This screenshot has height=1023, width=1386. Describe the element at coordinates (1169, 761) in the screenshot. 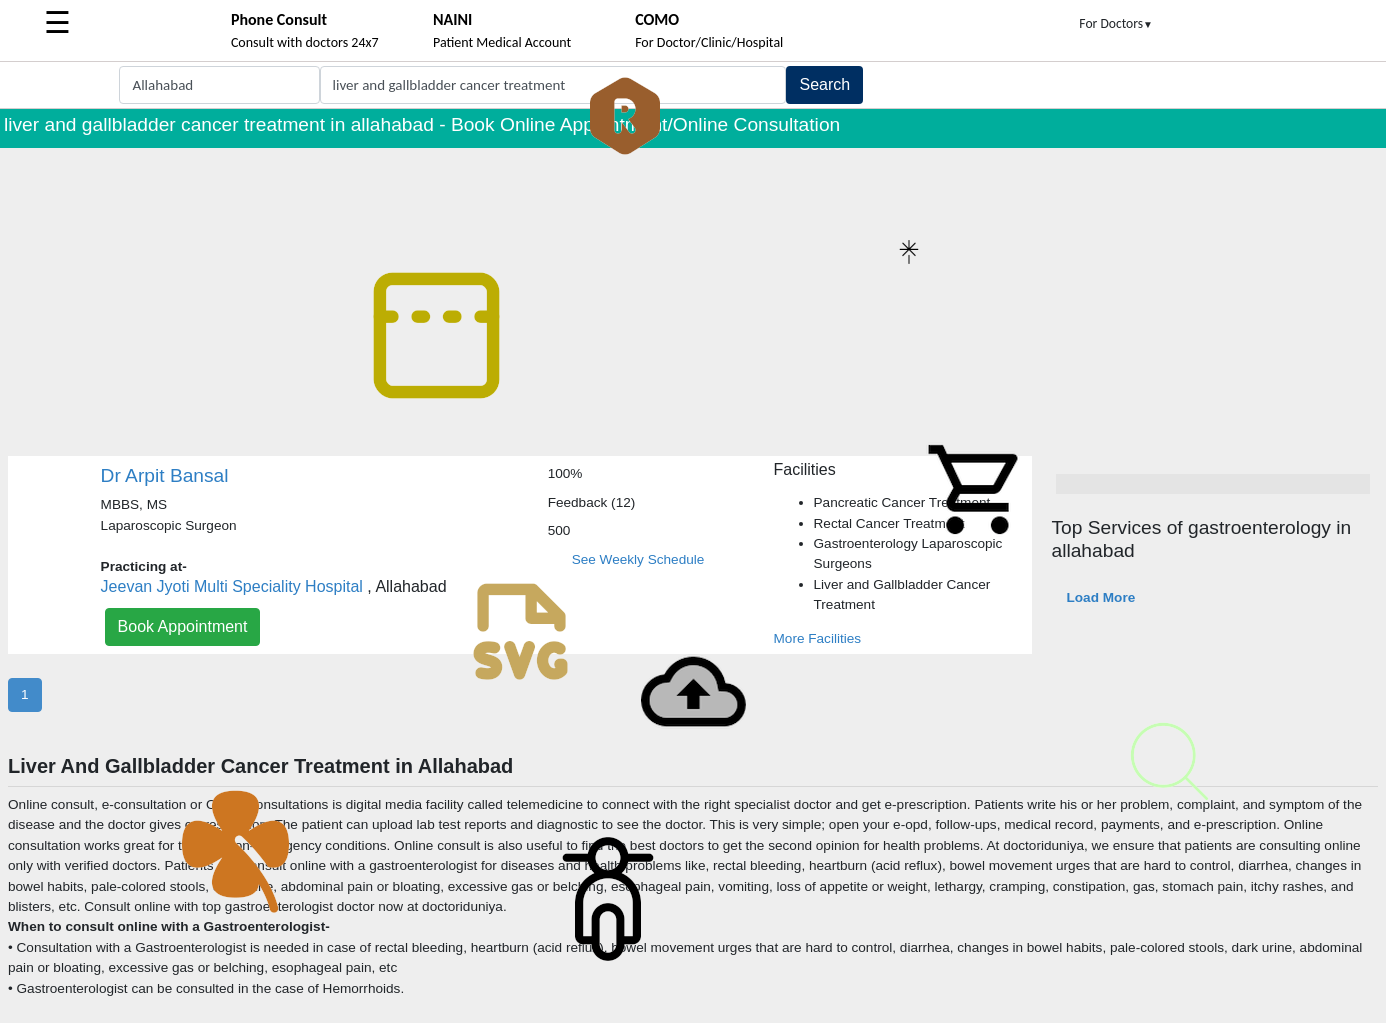

I see `search for content or items` at that location.